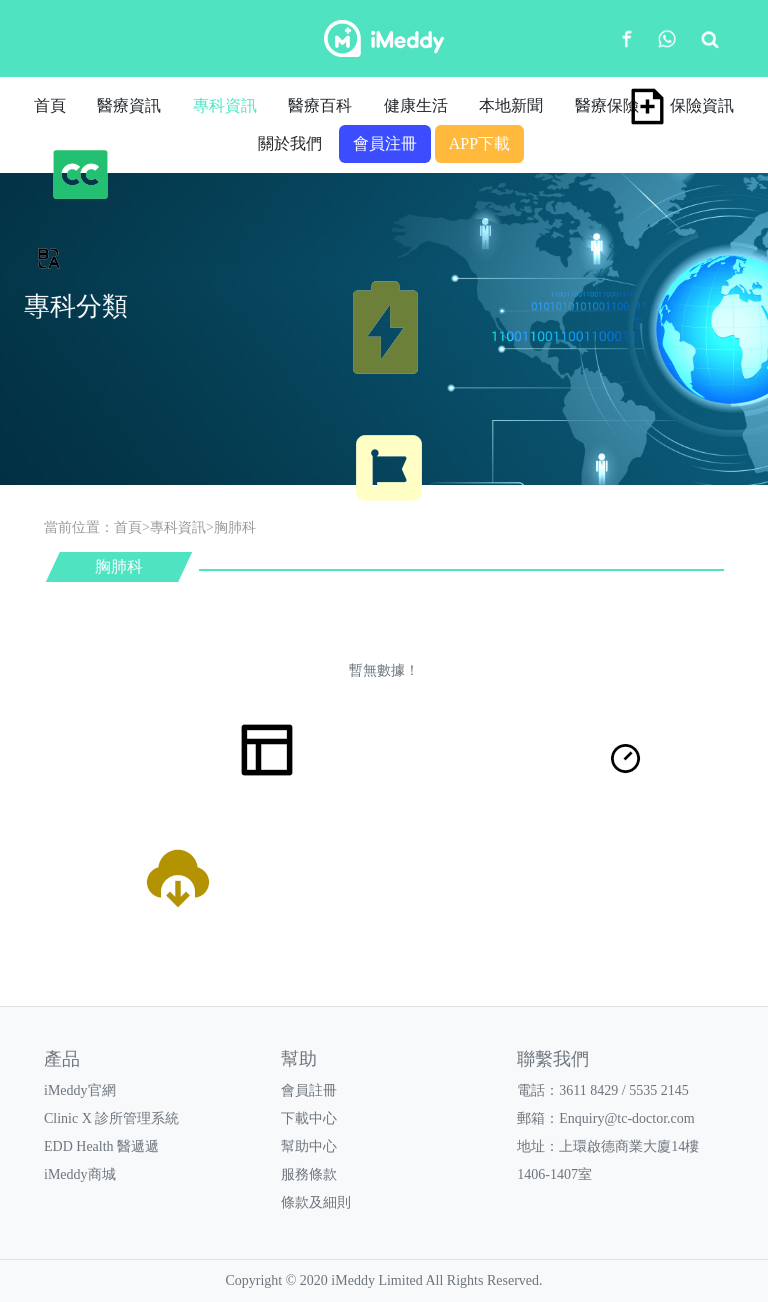 The width and height of the screenshot is (768, 1302). What do you see at coordinates (80, 174) in the screenshot?
I see `enable closed captions for video content` at bounding box center [80, 174].